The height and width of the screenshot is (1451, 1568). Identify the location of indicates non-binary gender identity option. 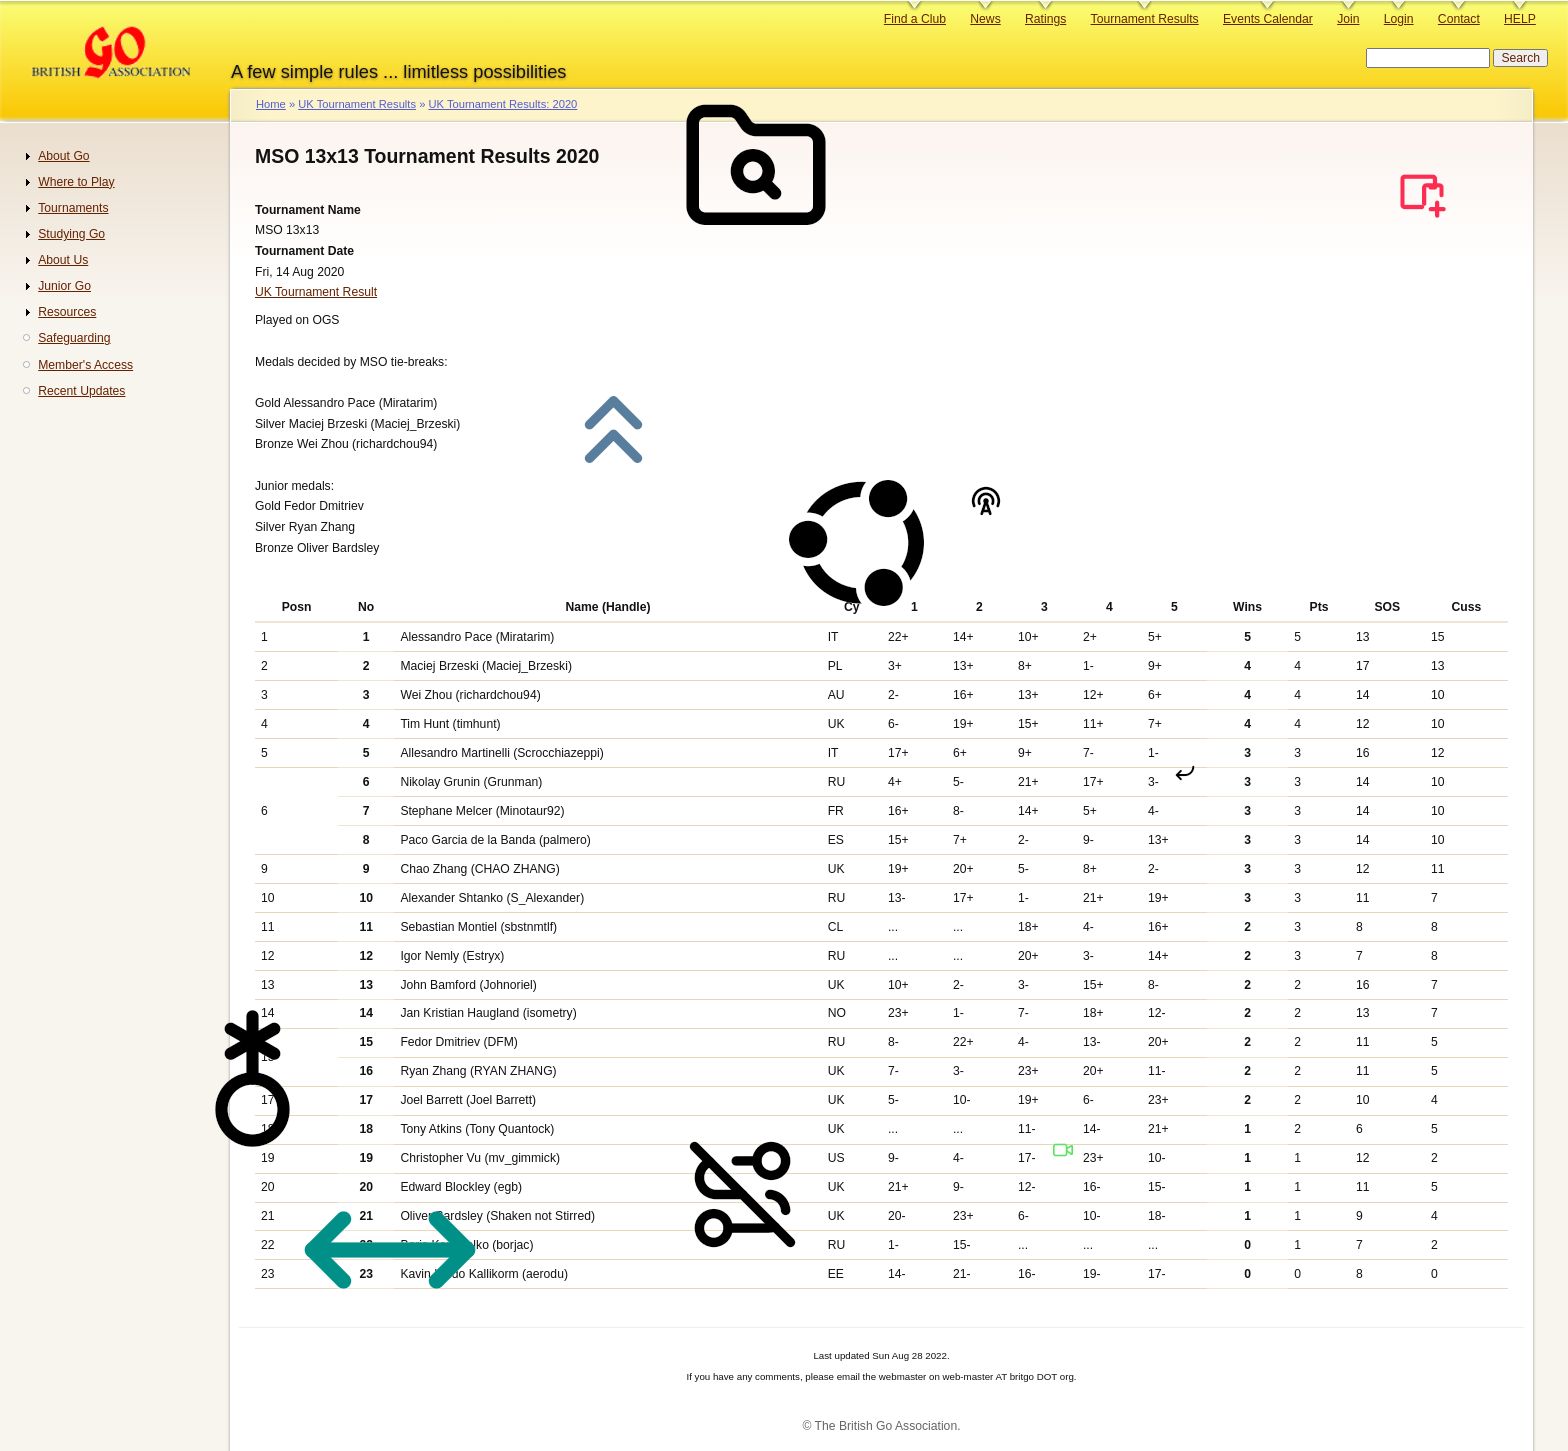
(252, 1078).